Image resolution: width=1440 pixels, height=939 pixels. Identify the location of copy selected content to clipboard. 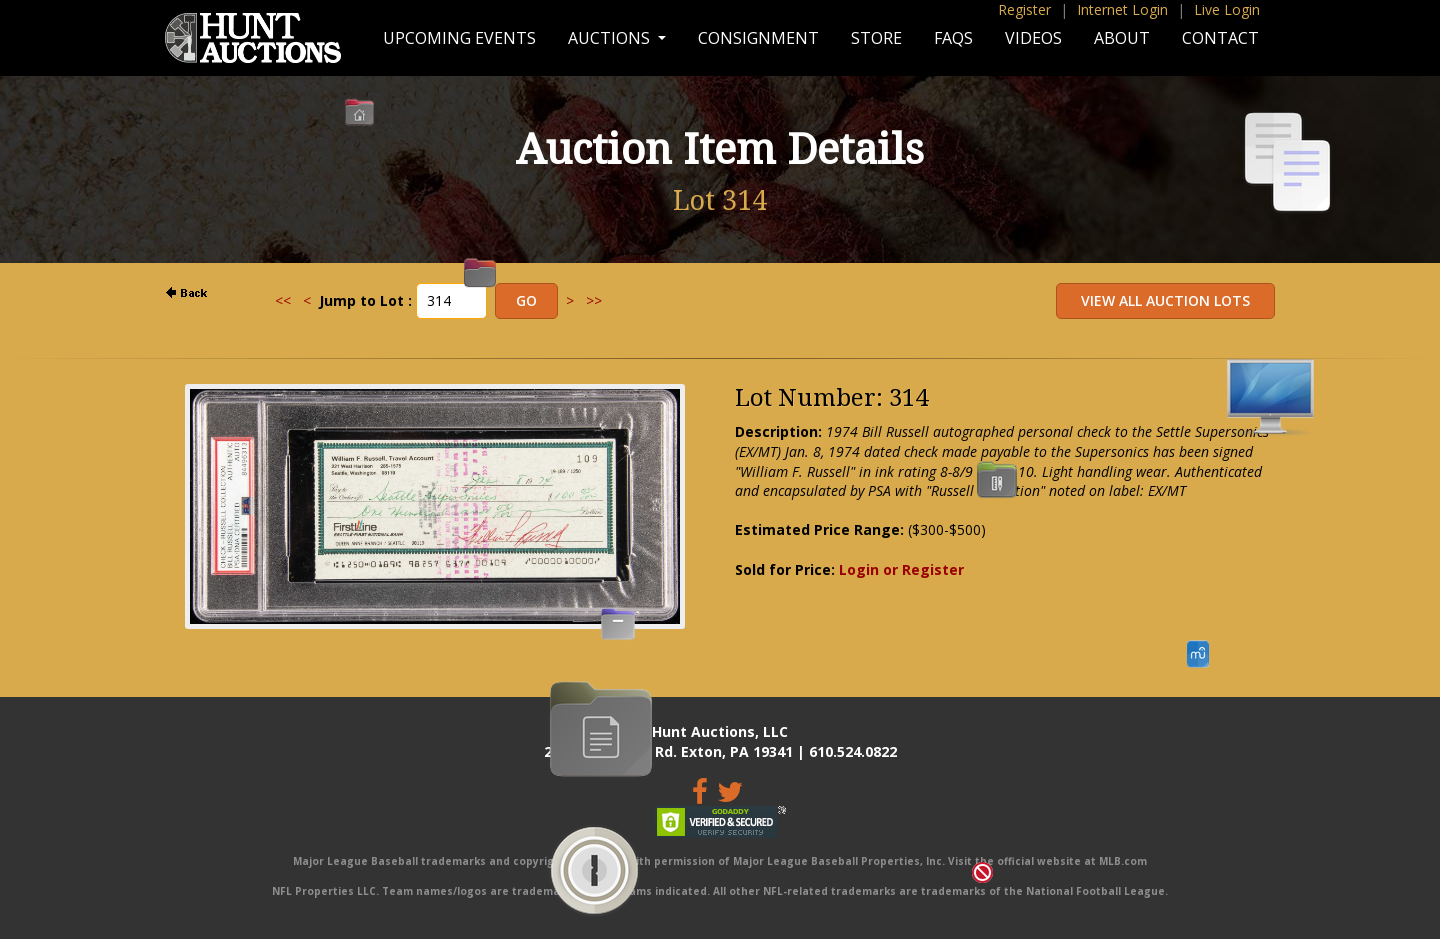
(1287, 161).